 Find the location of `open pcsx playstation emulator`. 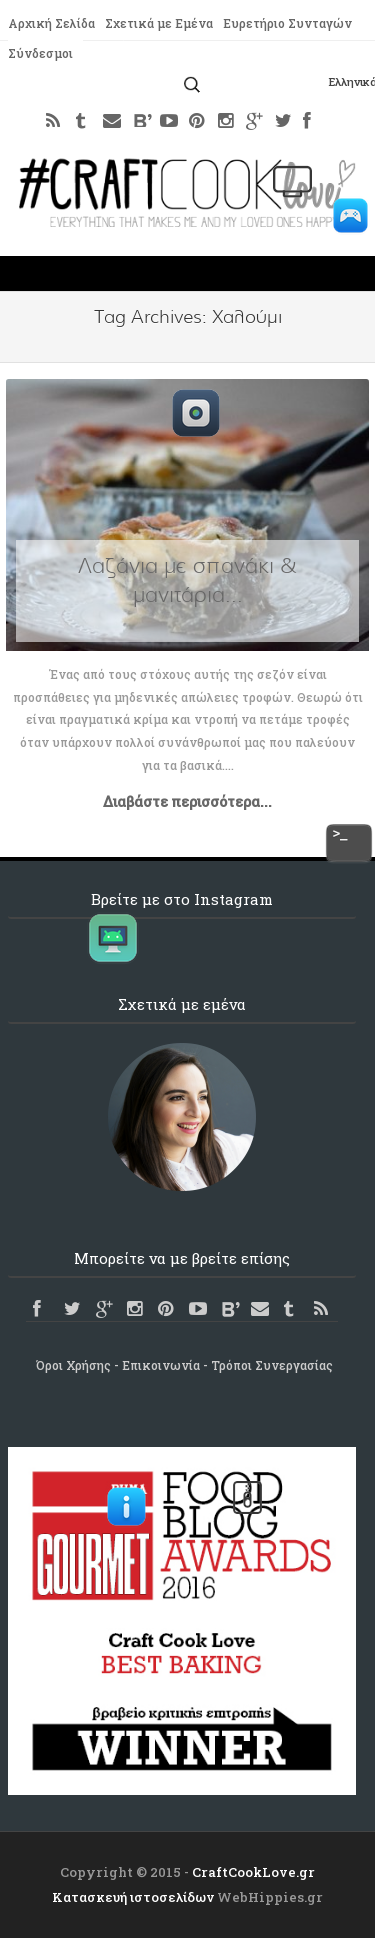

open pcsx playstation emulator is located at coordinates (350, 215).